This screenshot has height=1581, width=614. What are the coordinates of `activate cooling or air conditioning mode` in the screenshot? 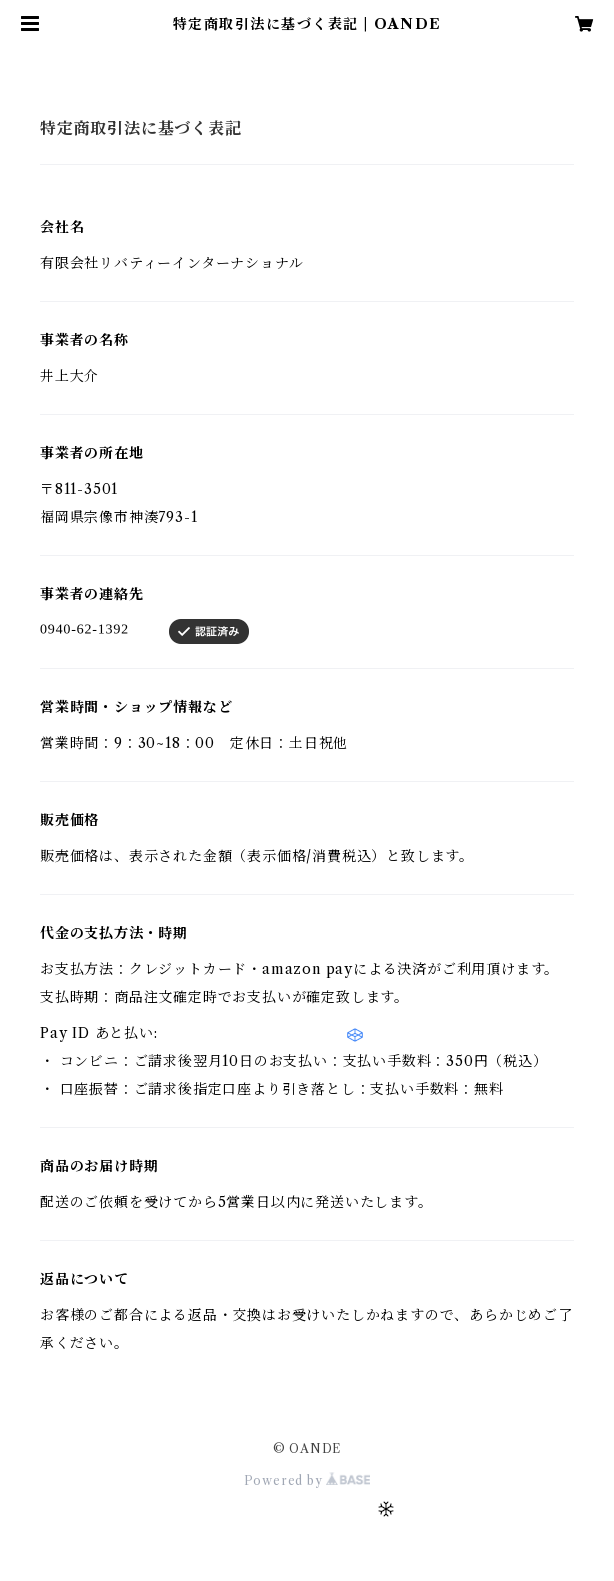 It's located at (386, 1509).